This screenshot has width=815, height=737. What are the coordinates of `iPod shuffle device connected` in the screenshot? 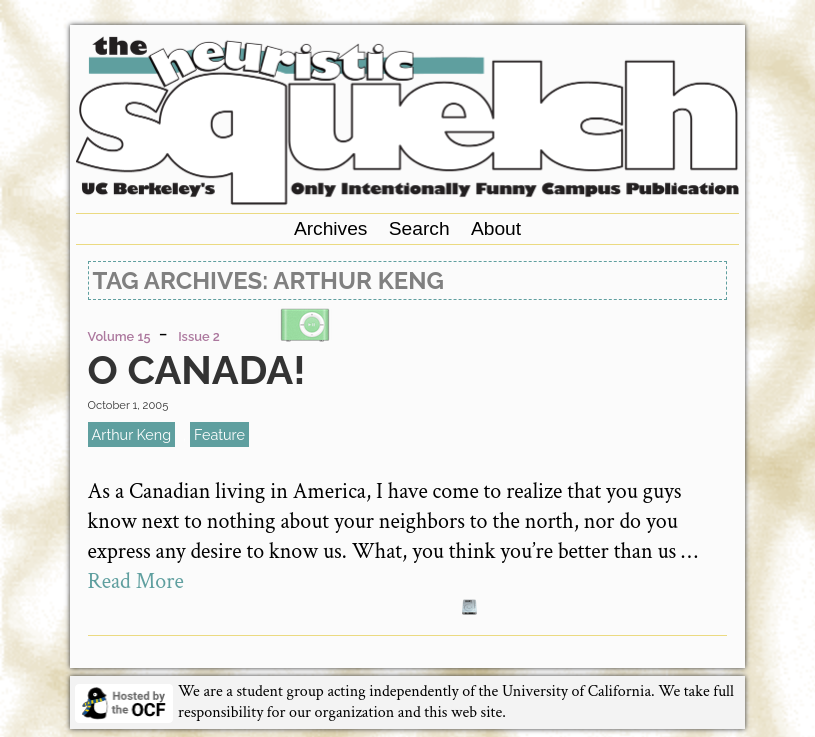 It's located at (305, 316).